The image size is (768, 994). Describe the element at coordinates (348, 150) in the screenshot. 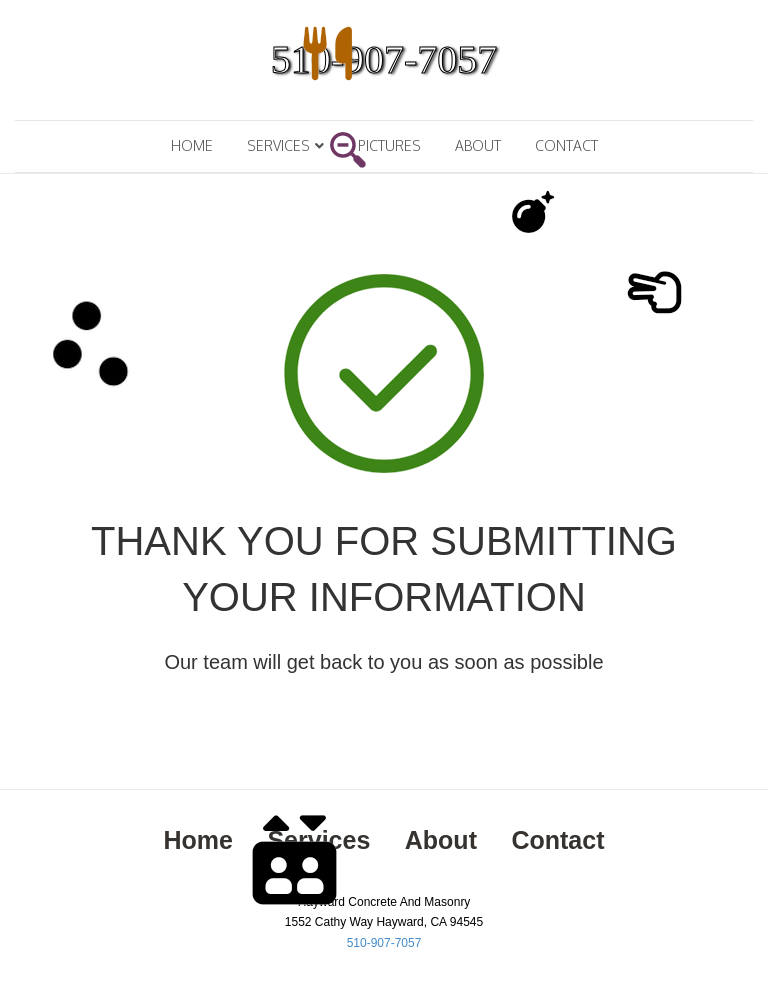

I see `zoom out to see more content` at that location.